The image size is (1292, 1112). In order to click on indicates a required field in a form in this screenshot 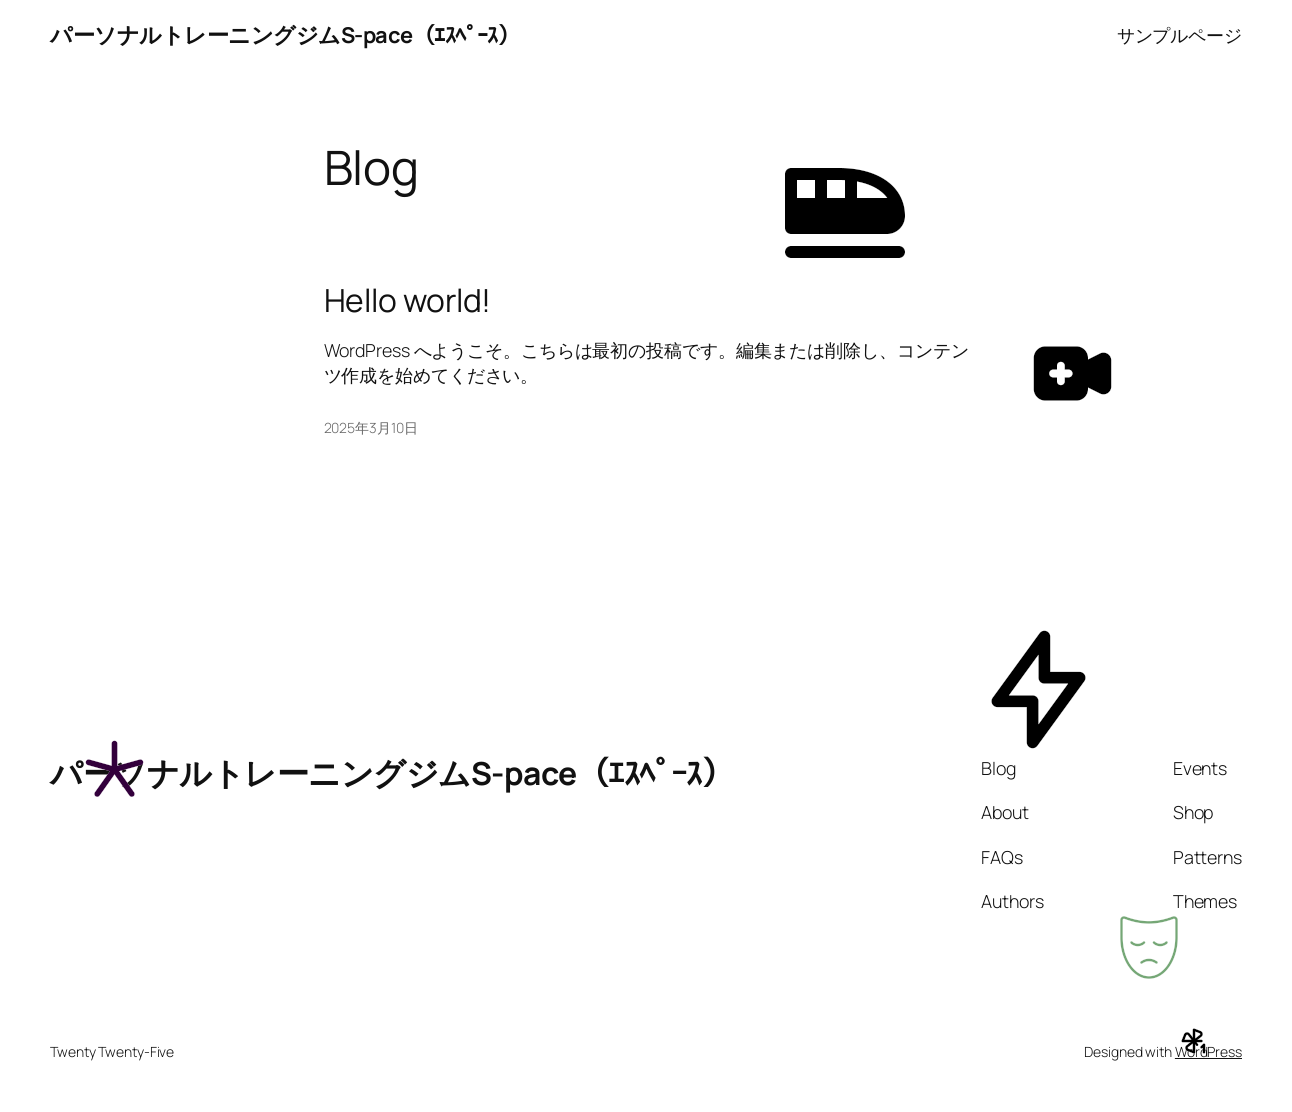, I will do `click(114, 769)`.